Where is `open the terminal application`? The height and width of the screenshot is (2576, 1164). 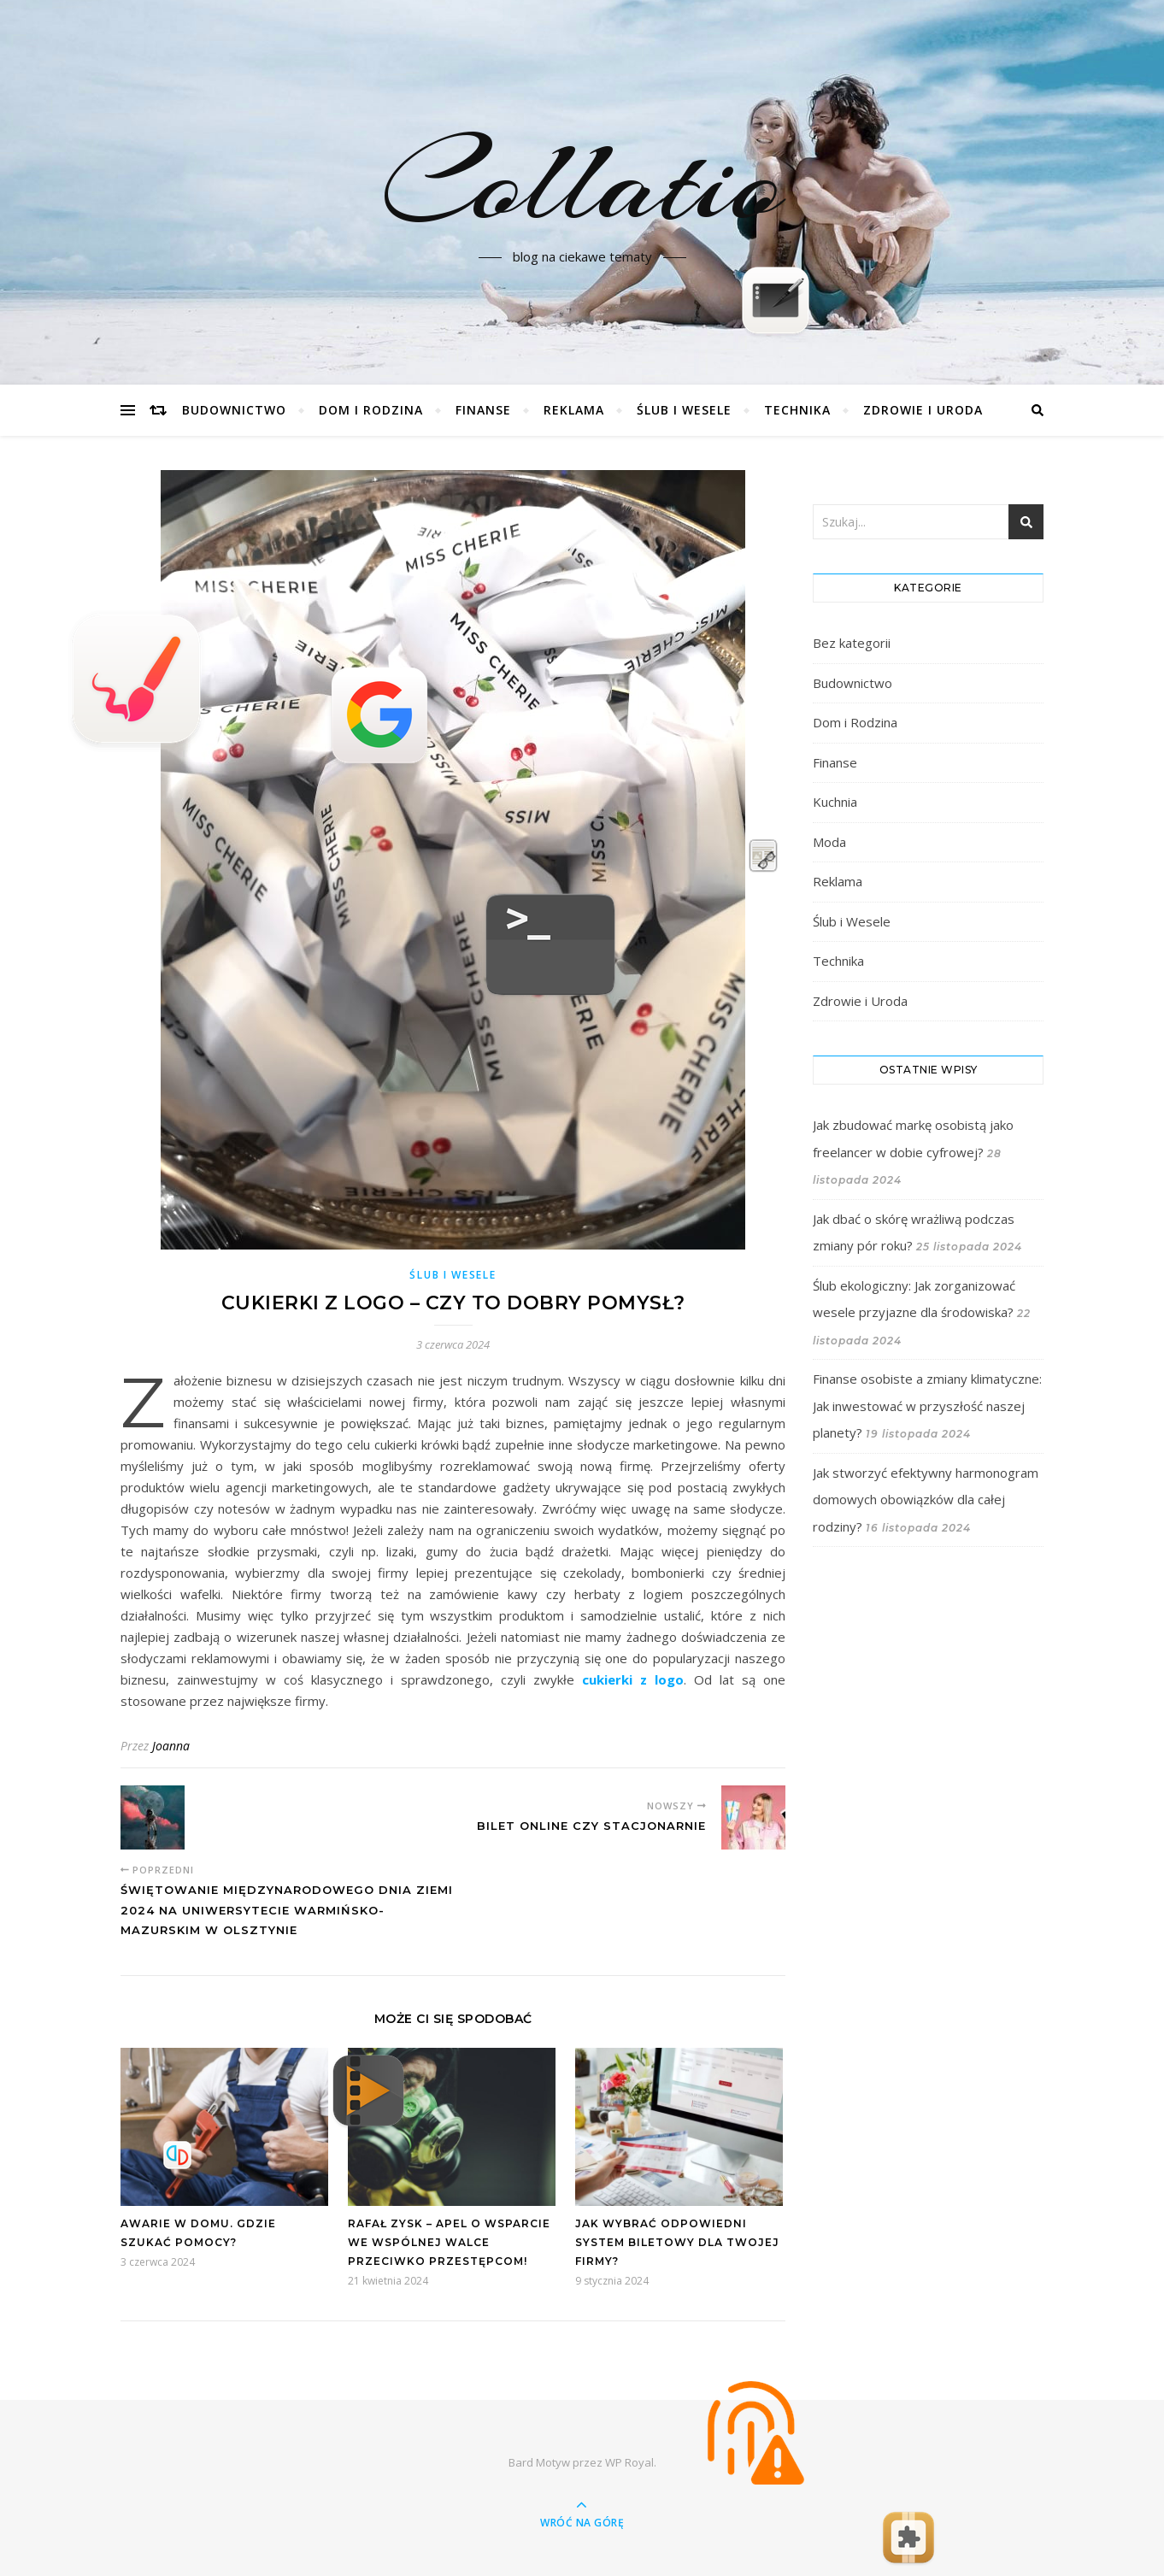 open the terminal application is located at coordinates (550, 944).